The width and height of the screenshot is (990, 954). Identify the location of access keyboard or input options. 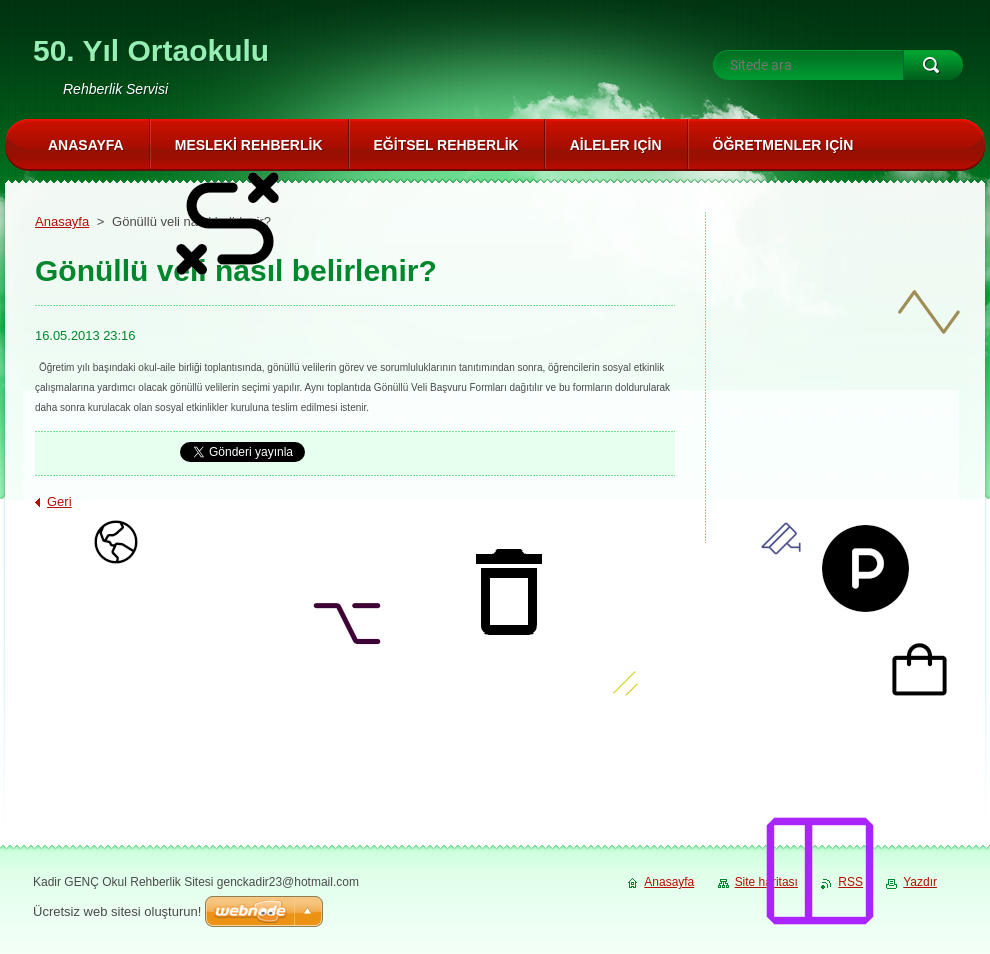
(347, 621).